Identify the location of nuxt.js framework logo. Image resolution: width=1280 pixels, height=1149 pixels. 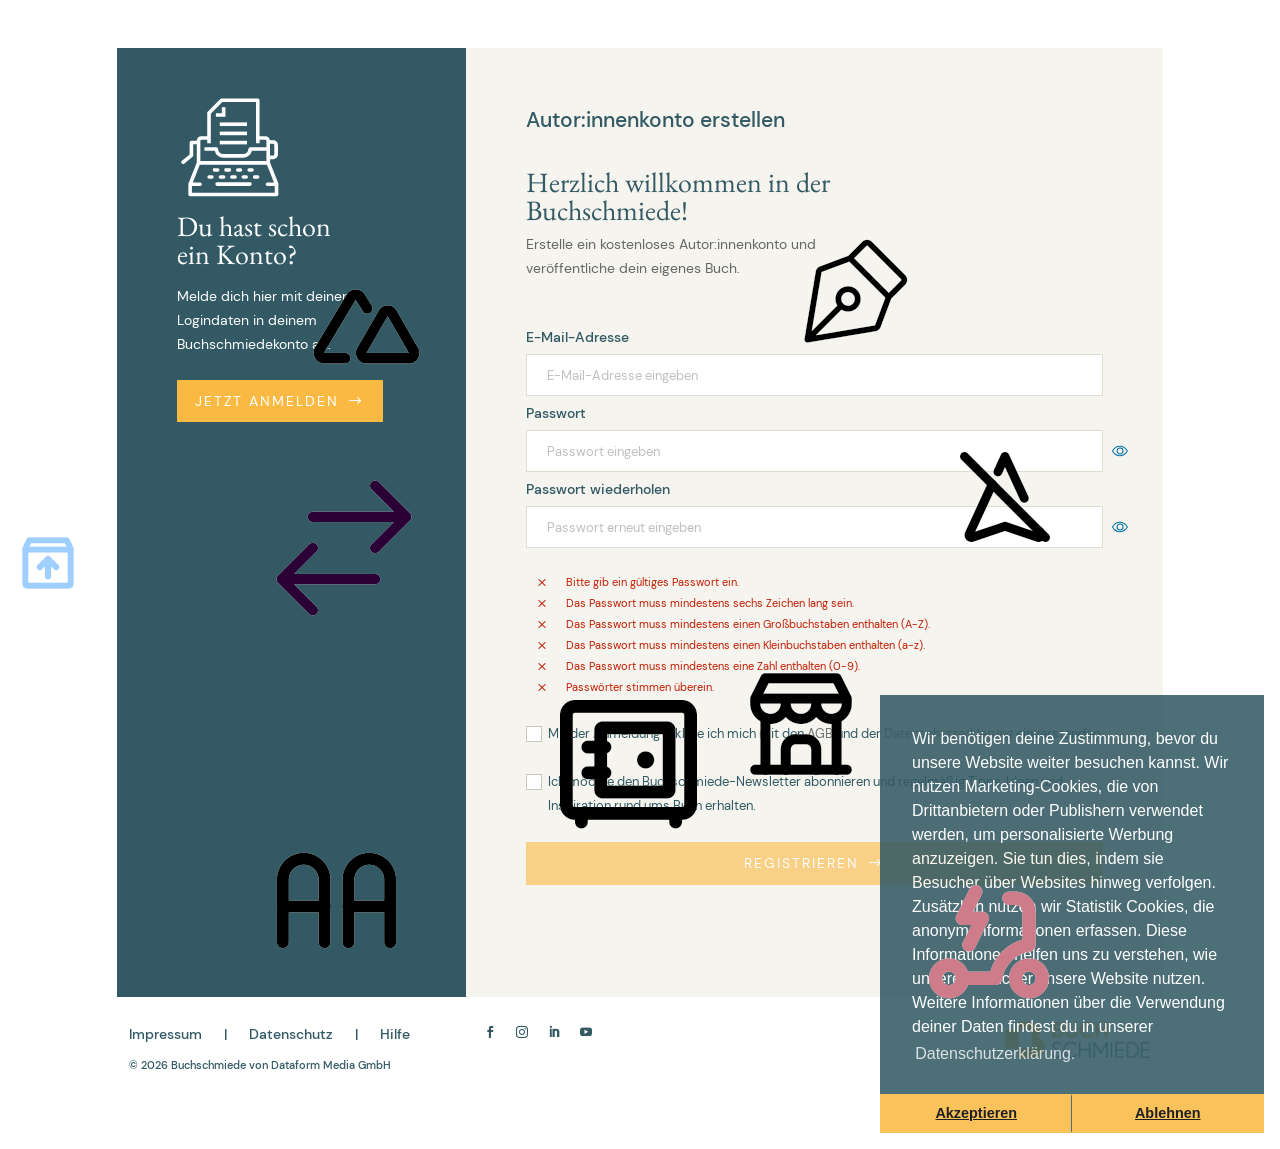
(366, 326).